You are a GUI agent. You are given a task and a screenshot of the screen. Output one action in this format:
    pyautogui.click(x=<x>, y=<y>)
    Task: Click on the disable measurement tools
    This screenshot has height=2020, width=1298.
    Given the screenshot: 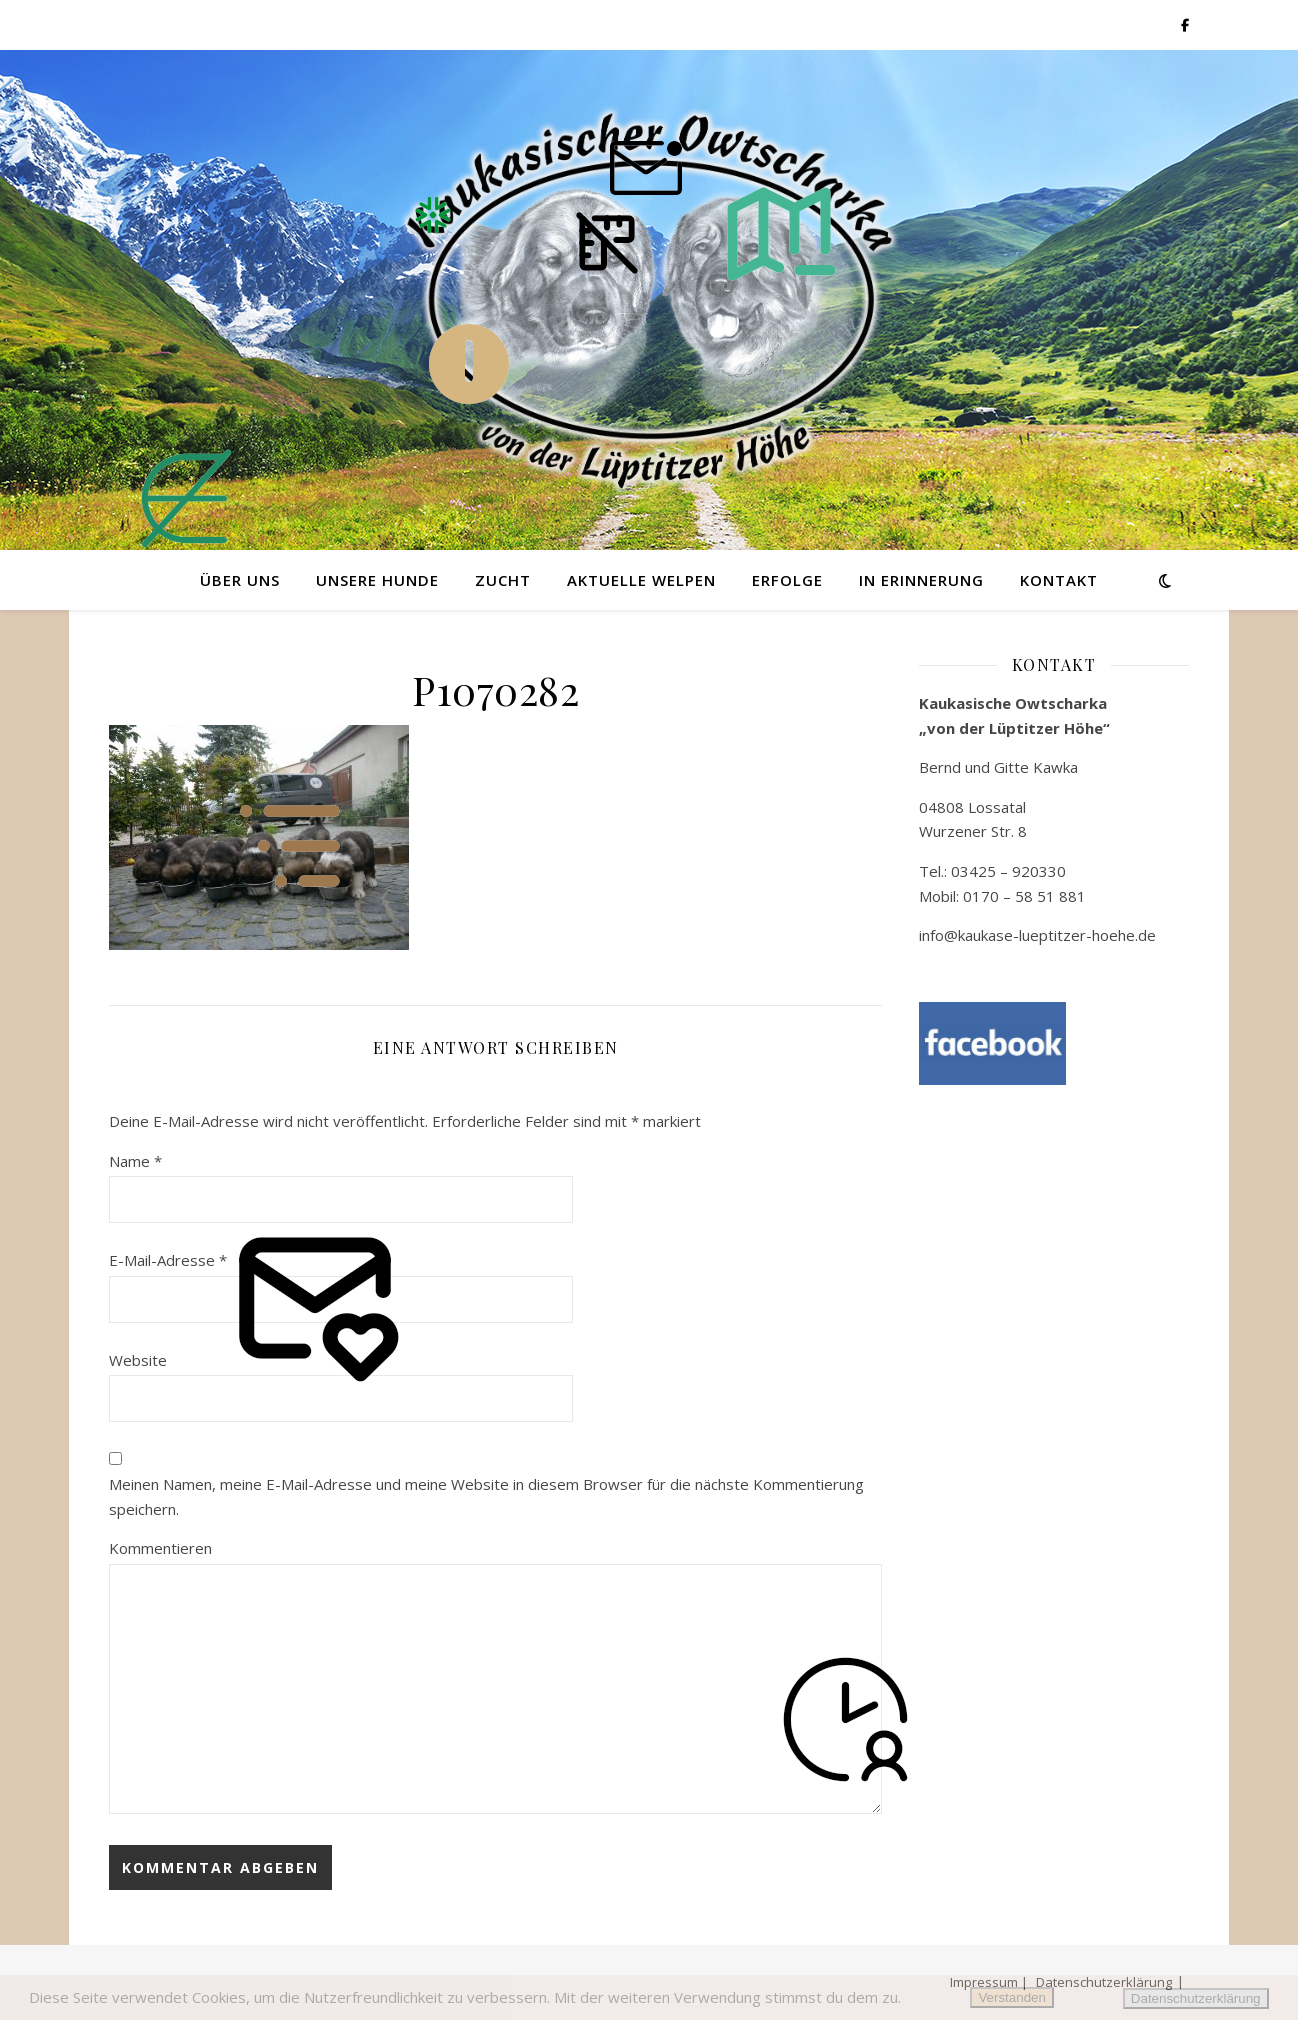 What is the action you would take?
    pyautogui.click(x=607, y=243)
    